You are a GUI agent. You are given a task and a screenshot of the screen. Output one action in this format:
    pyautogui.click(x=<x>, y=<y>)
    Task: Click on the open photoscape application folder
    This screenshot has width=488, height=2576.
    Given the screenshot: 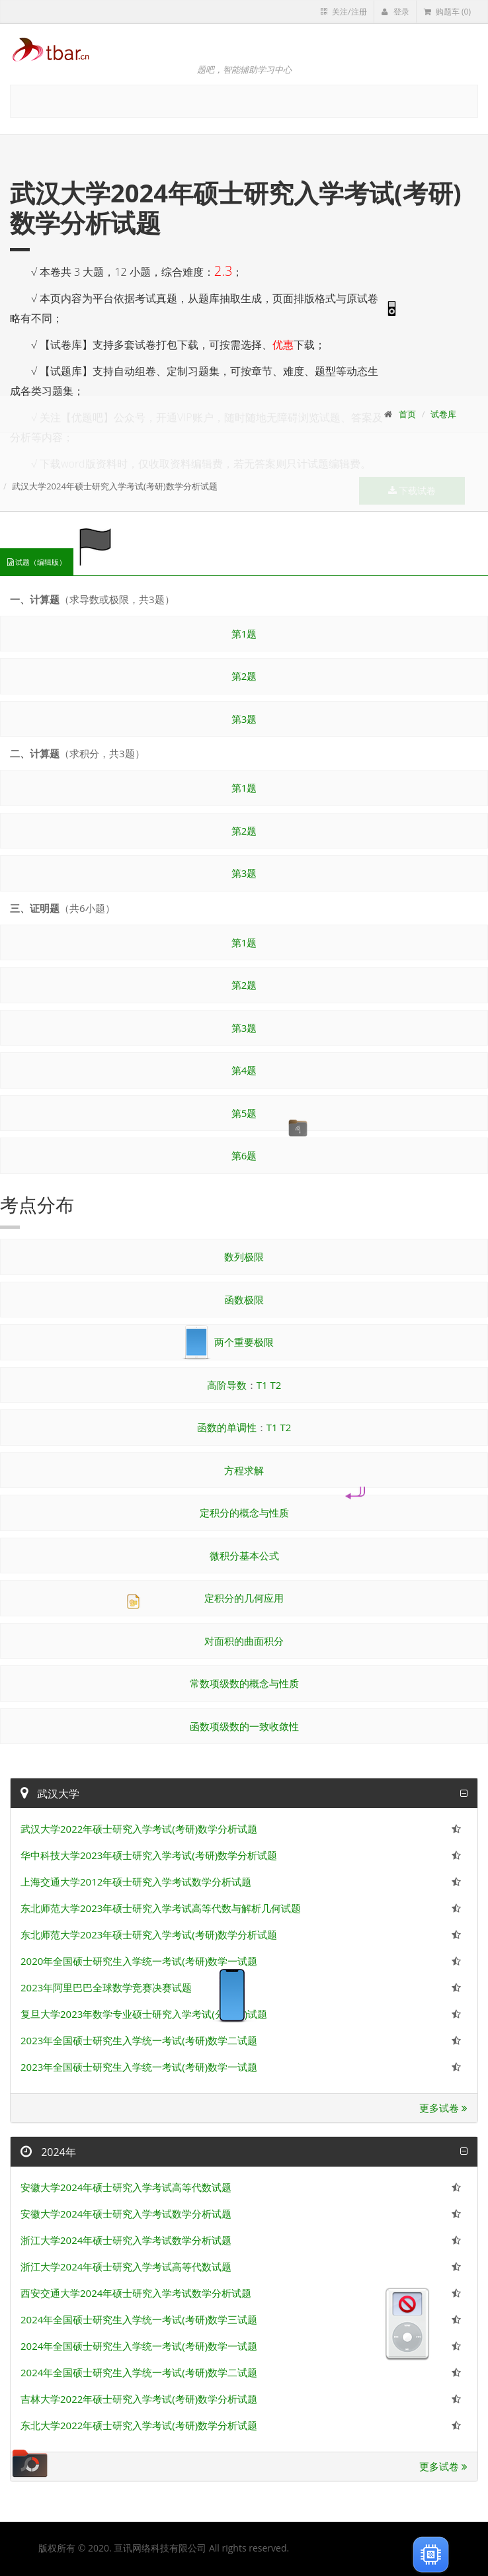 What is the action you would take?
    pyautogui.click(x=30, y=2464)
    